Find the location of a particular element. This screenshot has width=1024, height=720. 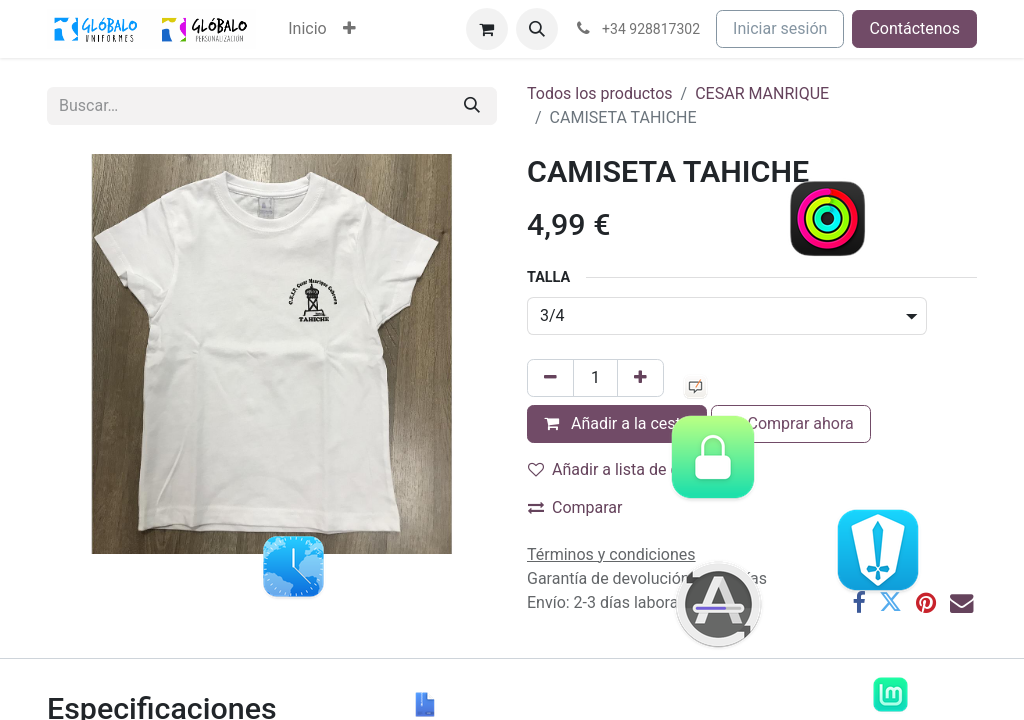

open the Fitness app is located at coordinates (827, 218).